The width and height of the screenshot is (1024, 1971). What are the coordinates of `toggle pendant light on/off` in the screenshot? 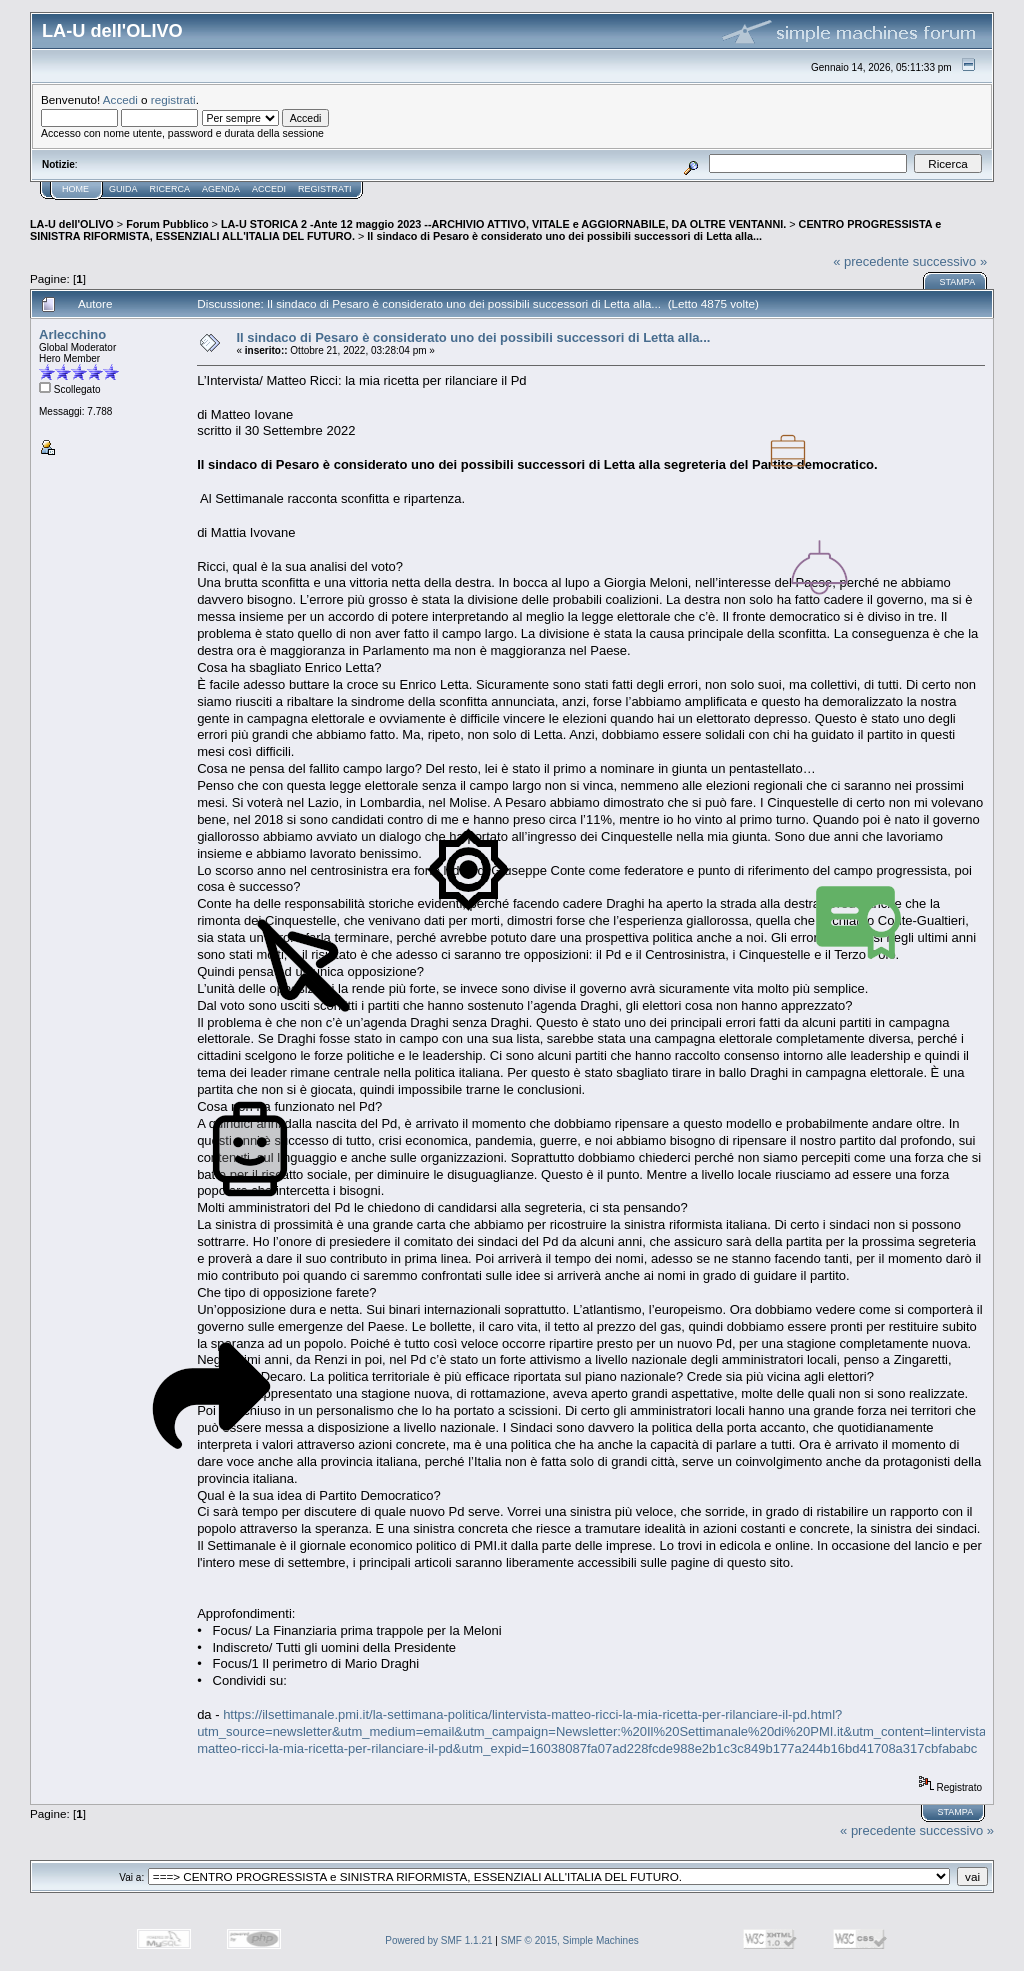 It's located at (819, 570).